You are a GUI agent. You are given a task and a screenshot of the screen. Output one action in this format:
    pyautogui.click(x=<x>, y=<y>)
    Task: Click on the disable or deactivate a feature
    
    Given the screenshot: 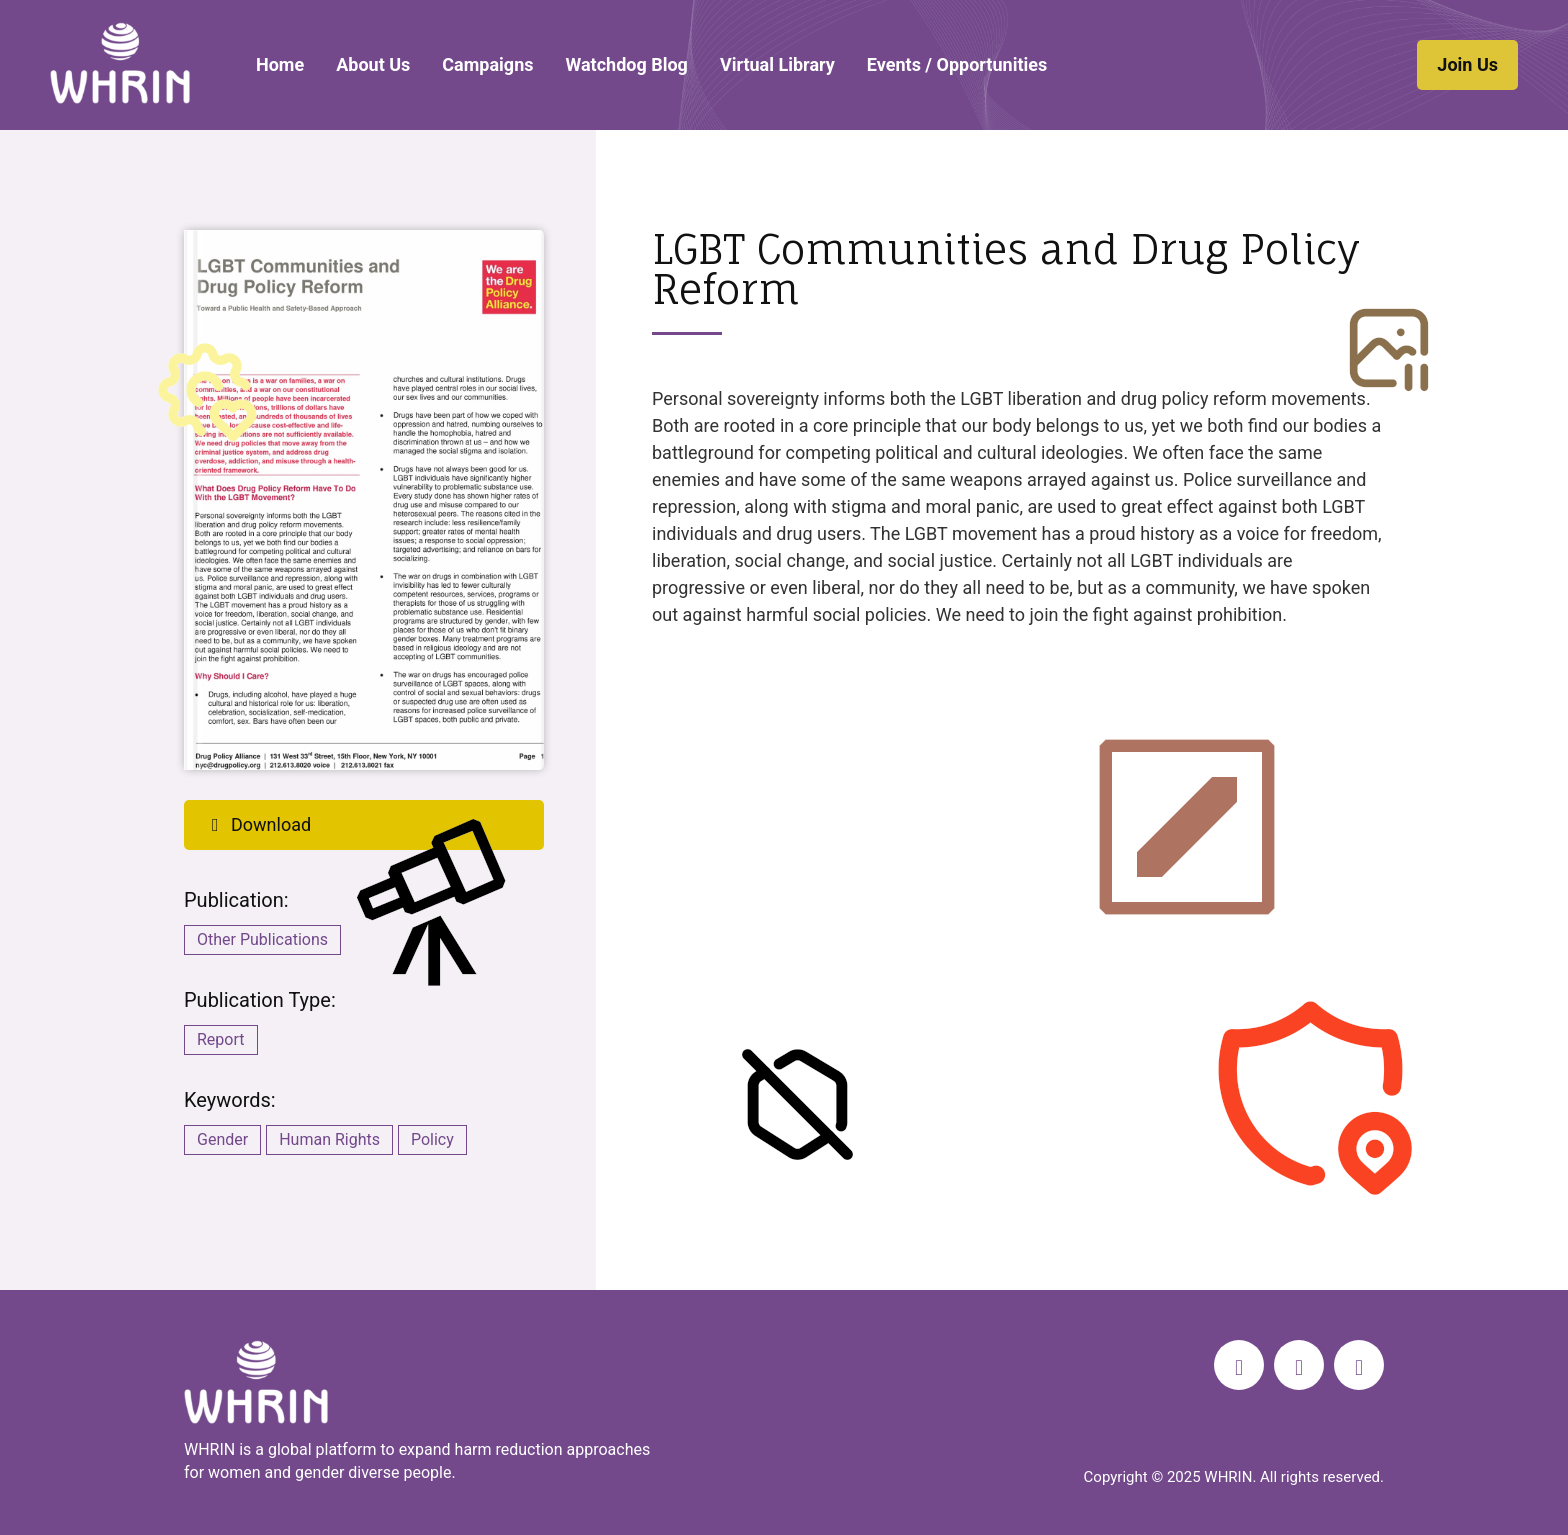 What is the action you would take?
    pyautogui.click(x=797, y=1104)
    